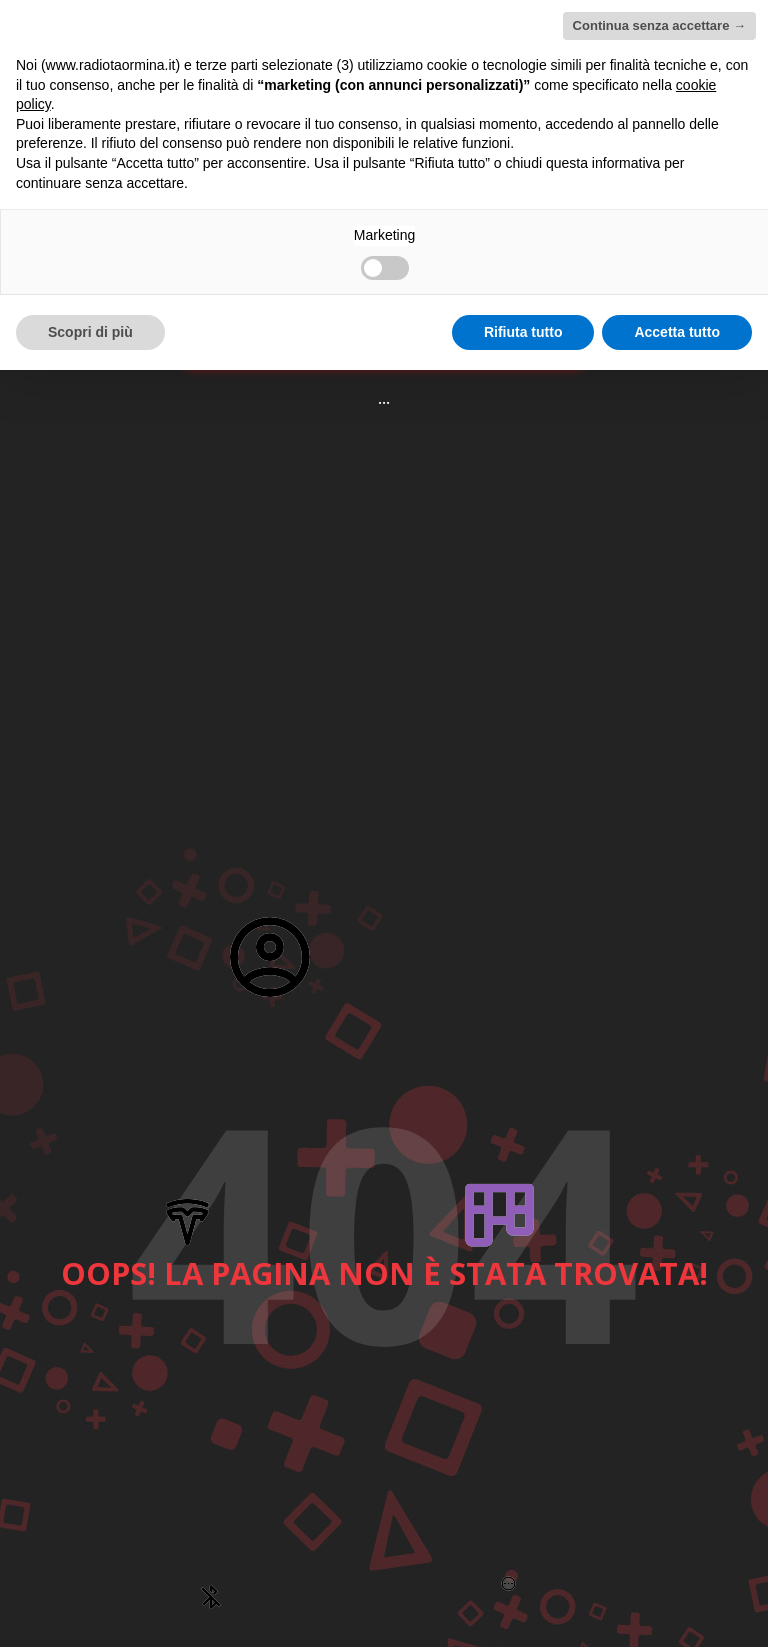 The image size is (768, 1647). I want to click on bluetooth is currently disabled, so click(211, 1597).